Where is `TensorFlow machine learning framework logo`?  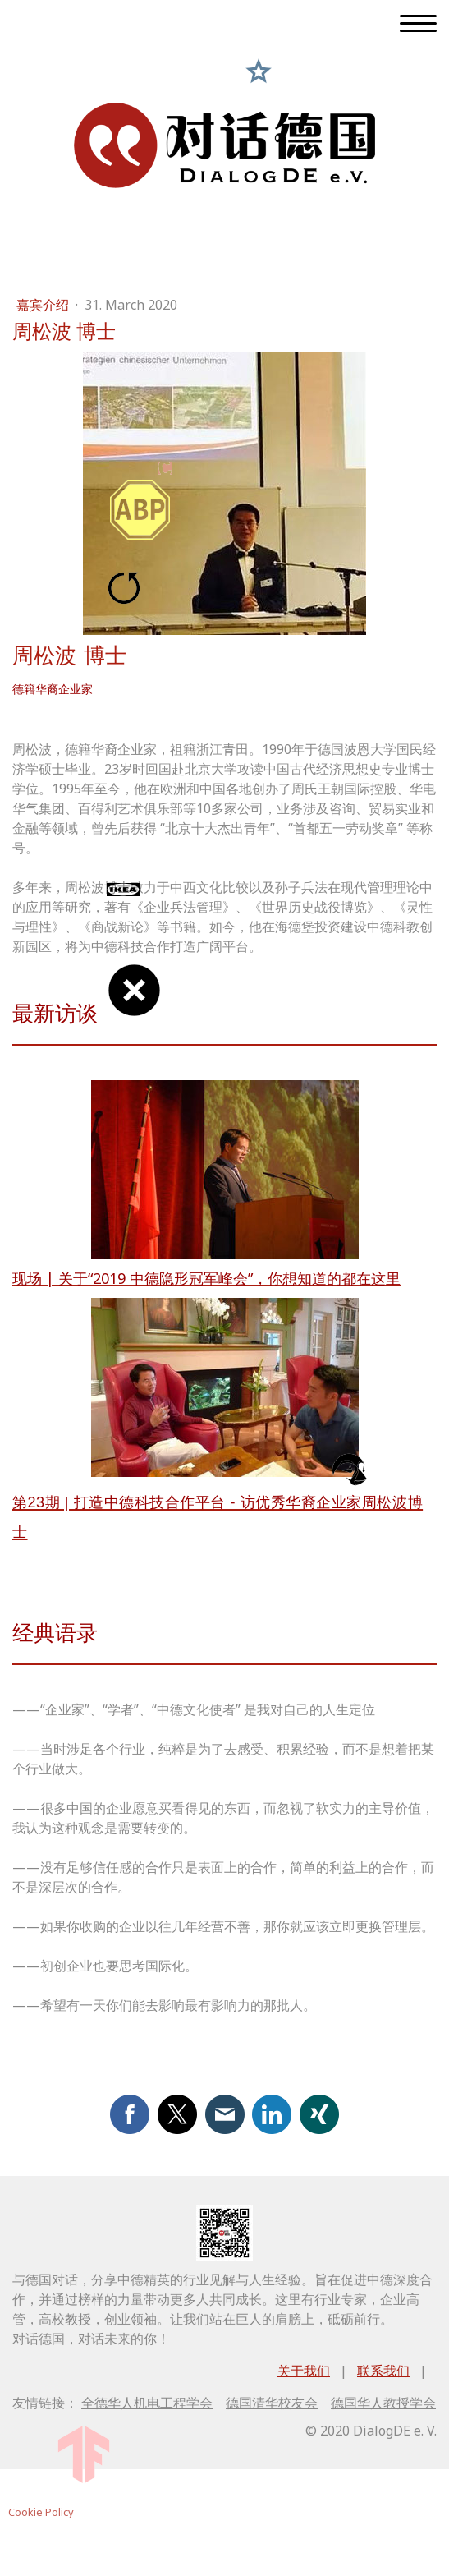
TensorFlow machine learning framework logo is located at coordinates (84, 2454).